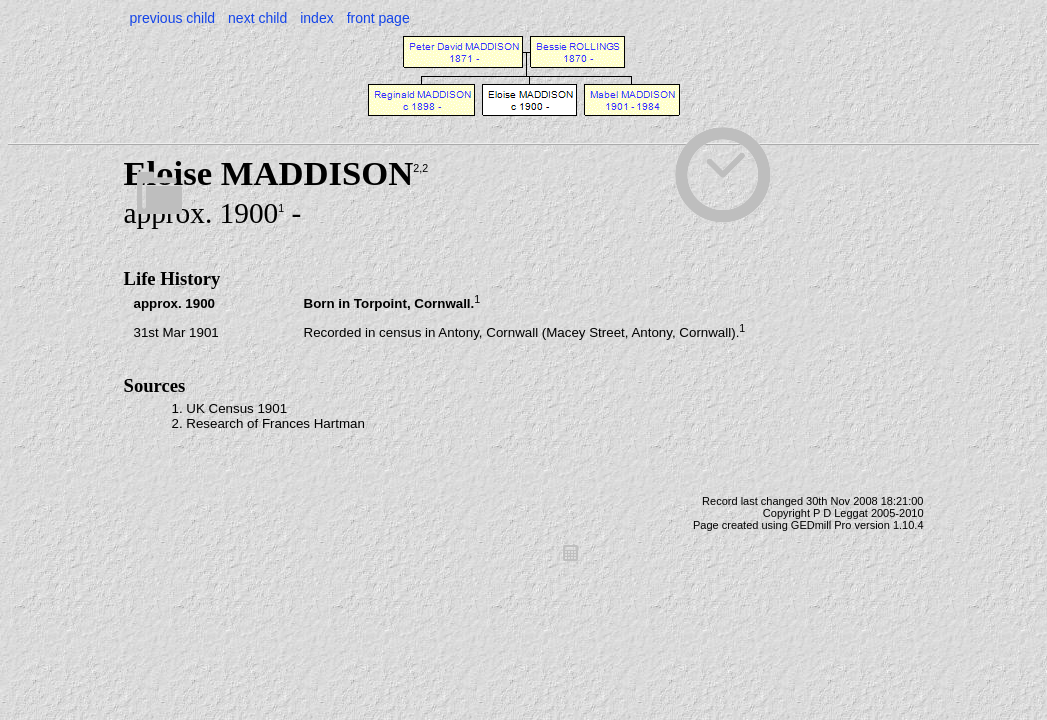  I want to click on view recently opened documents, so click(726, 178).